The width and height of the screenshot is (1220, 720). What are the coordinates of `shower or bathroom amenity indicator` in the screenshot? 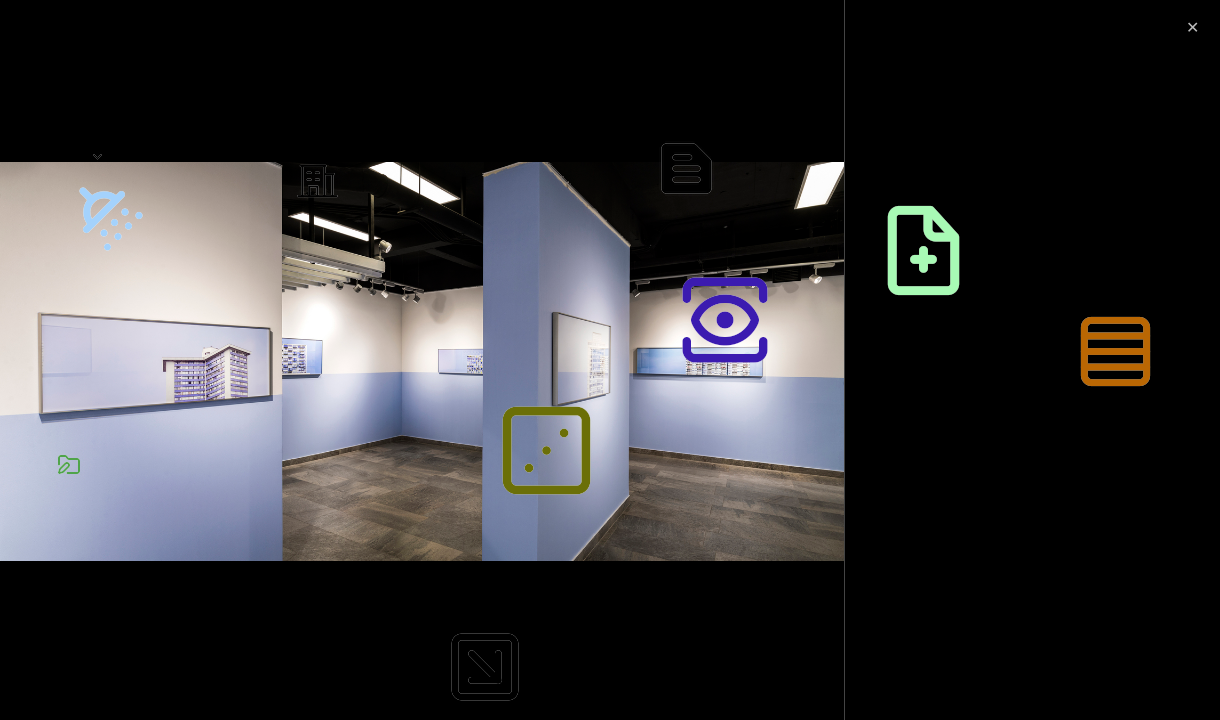 It's located at (111, 219).